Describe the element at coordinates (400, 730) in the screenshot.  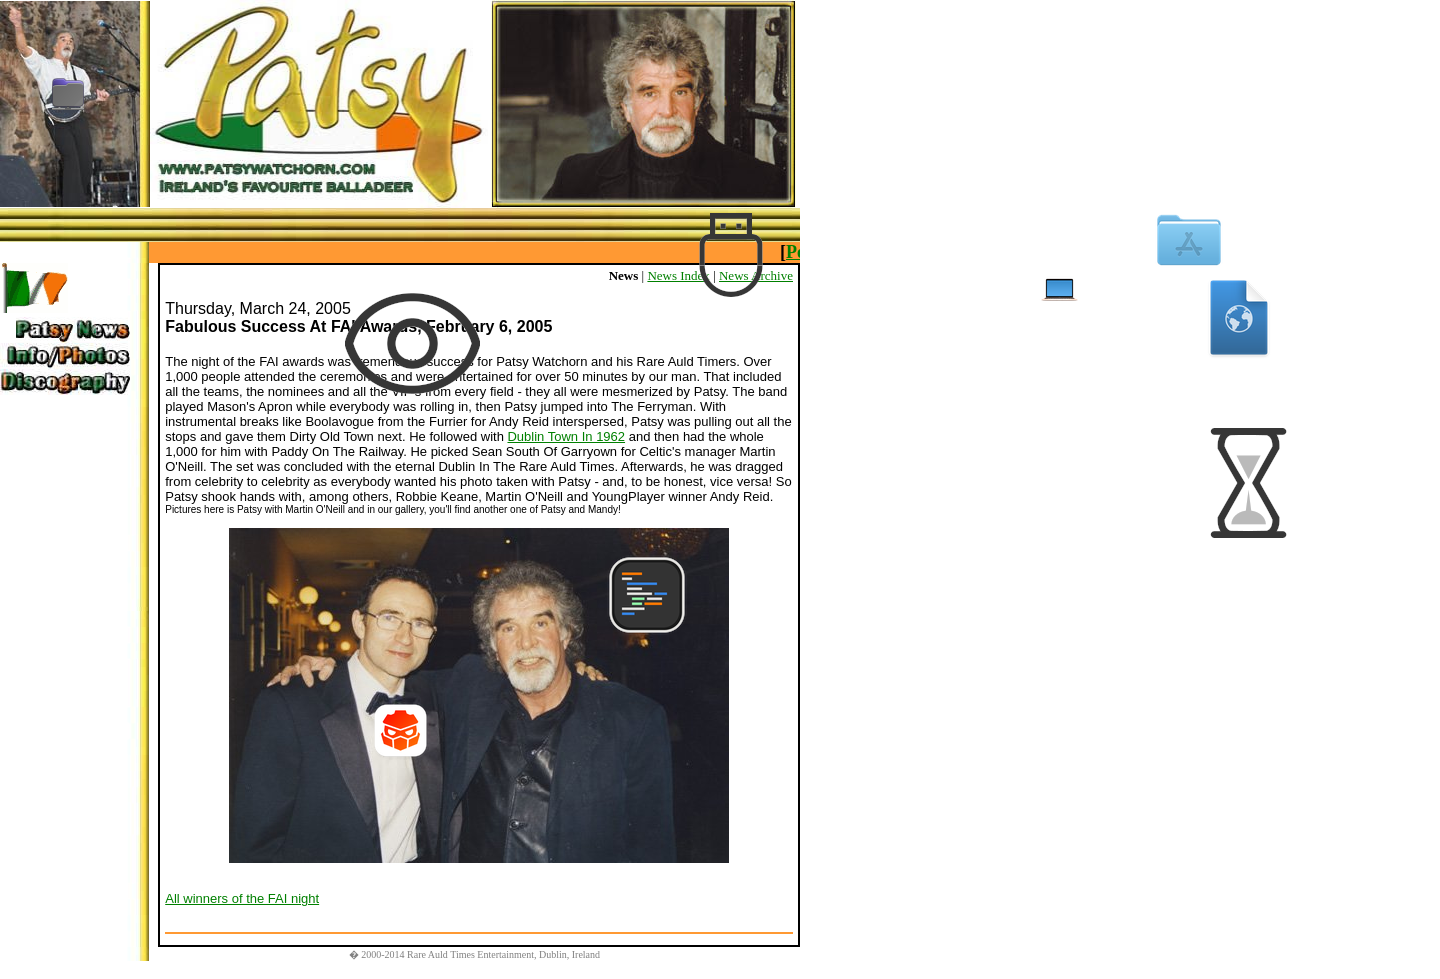
I see `open the Redot game engine application` at that location.